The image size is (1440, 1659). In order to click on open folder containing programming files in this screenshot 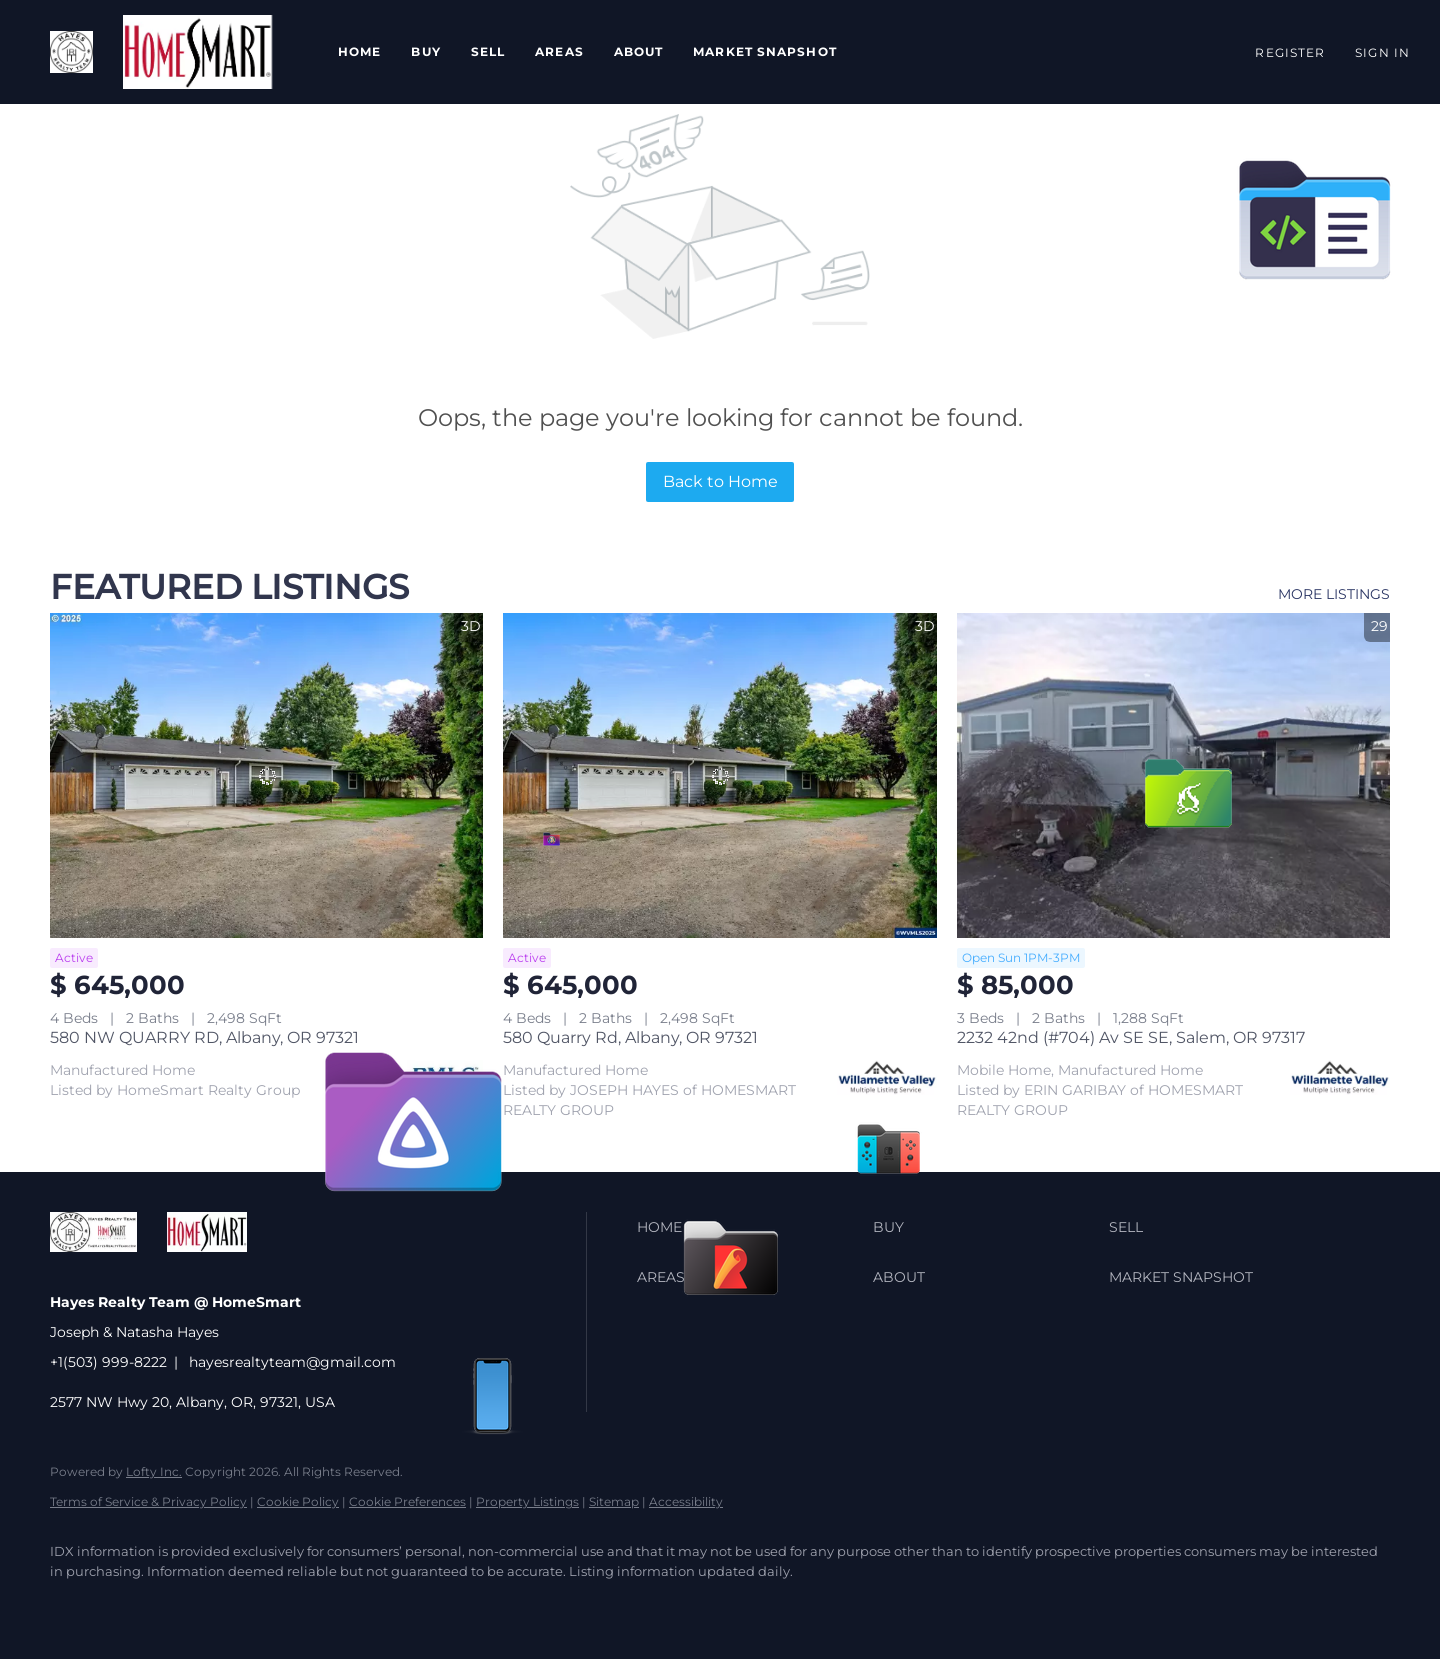, I will do `click(1314, 224)`.